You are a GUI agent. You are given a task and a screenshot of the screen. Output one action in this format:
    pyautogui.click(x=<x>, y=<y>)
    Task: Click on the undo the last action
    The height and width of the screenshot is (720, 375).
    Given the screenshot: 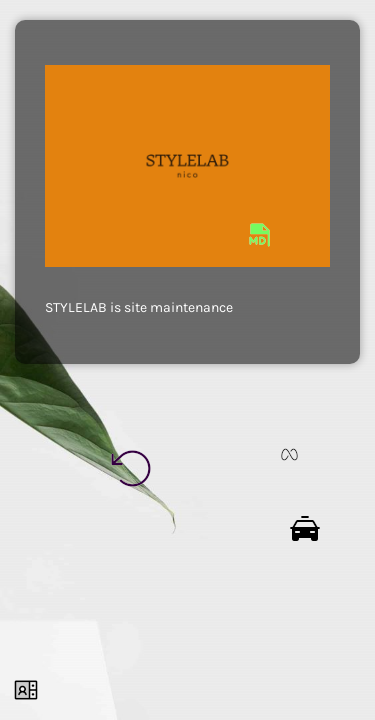 What is the action you would take?
    pyautogui.click(x=132, y=468)
    